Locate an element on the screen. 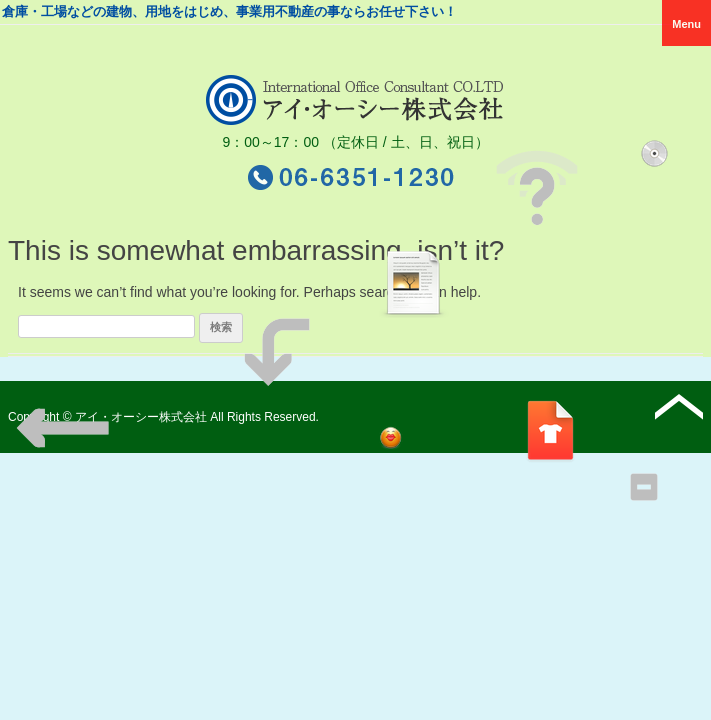  a theme or appearance customization file is located at coordinates (550, 431).